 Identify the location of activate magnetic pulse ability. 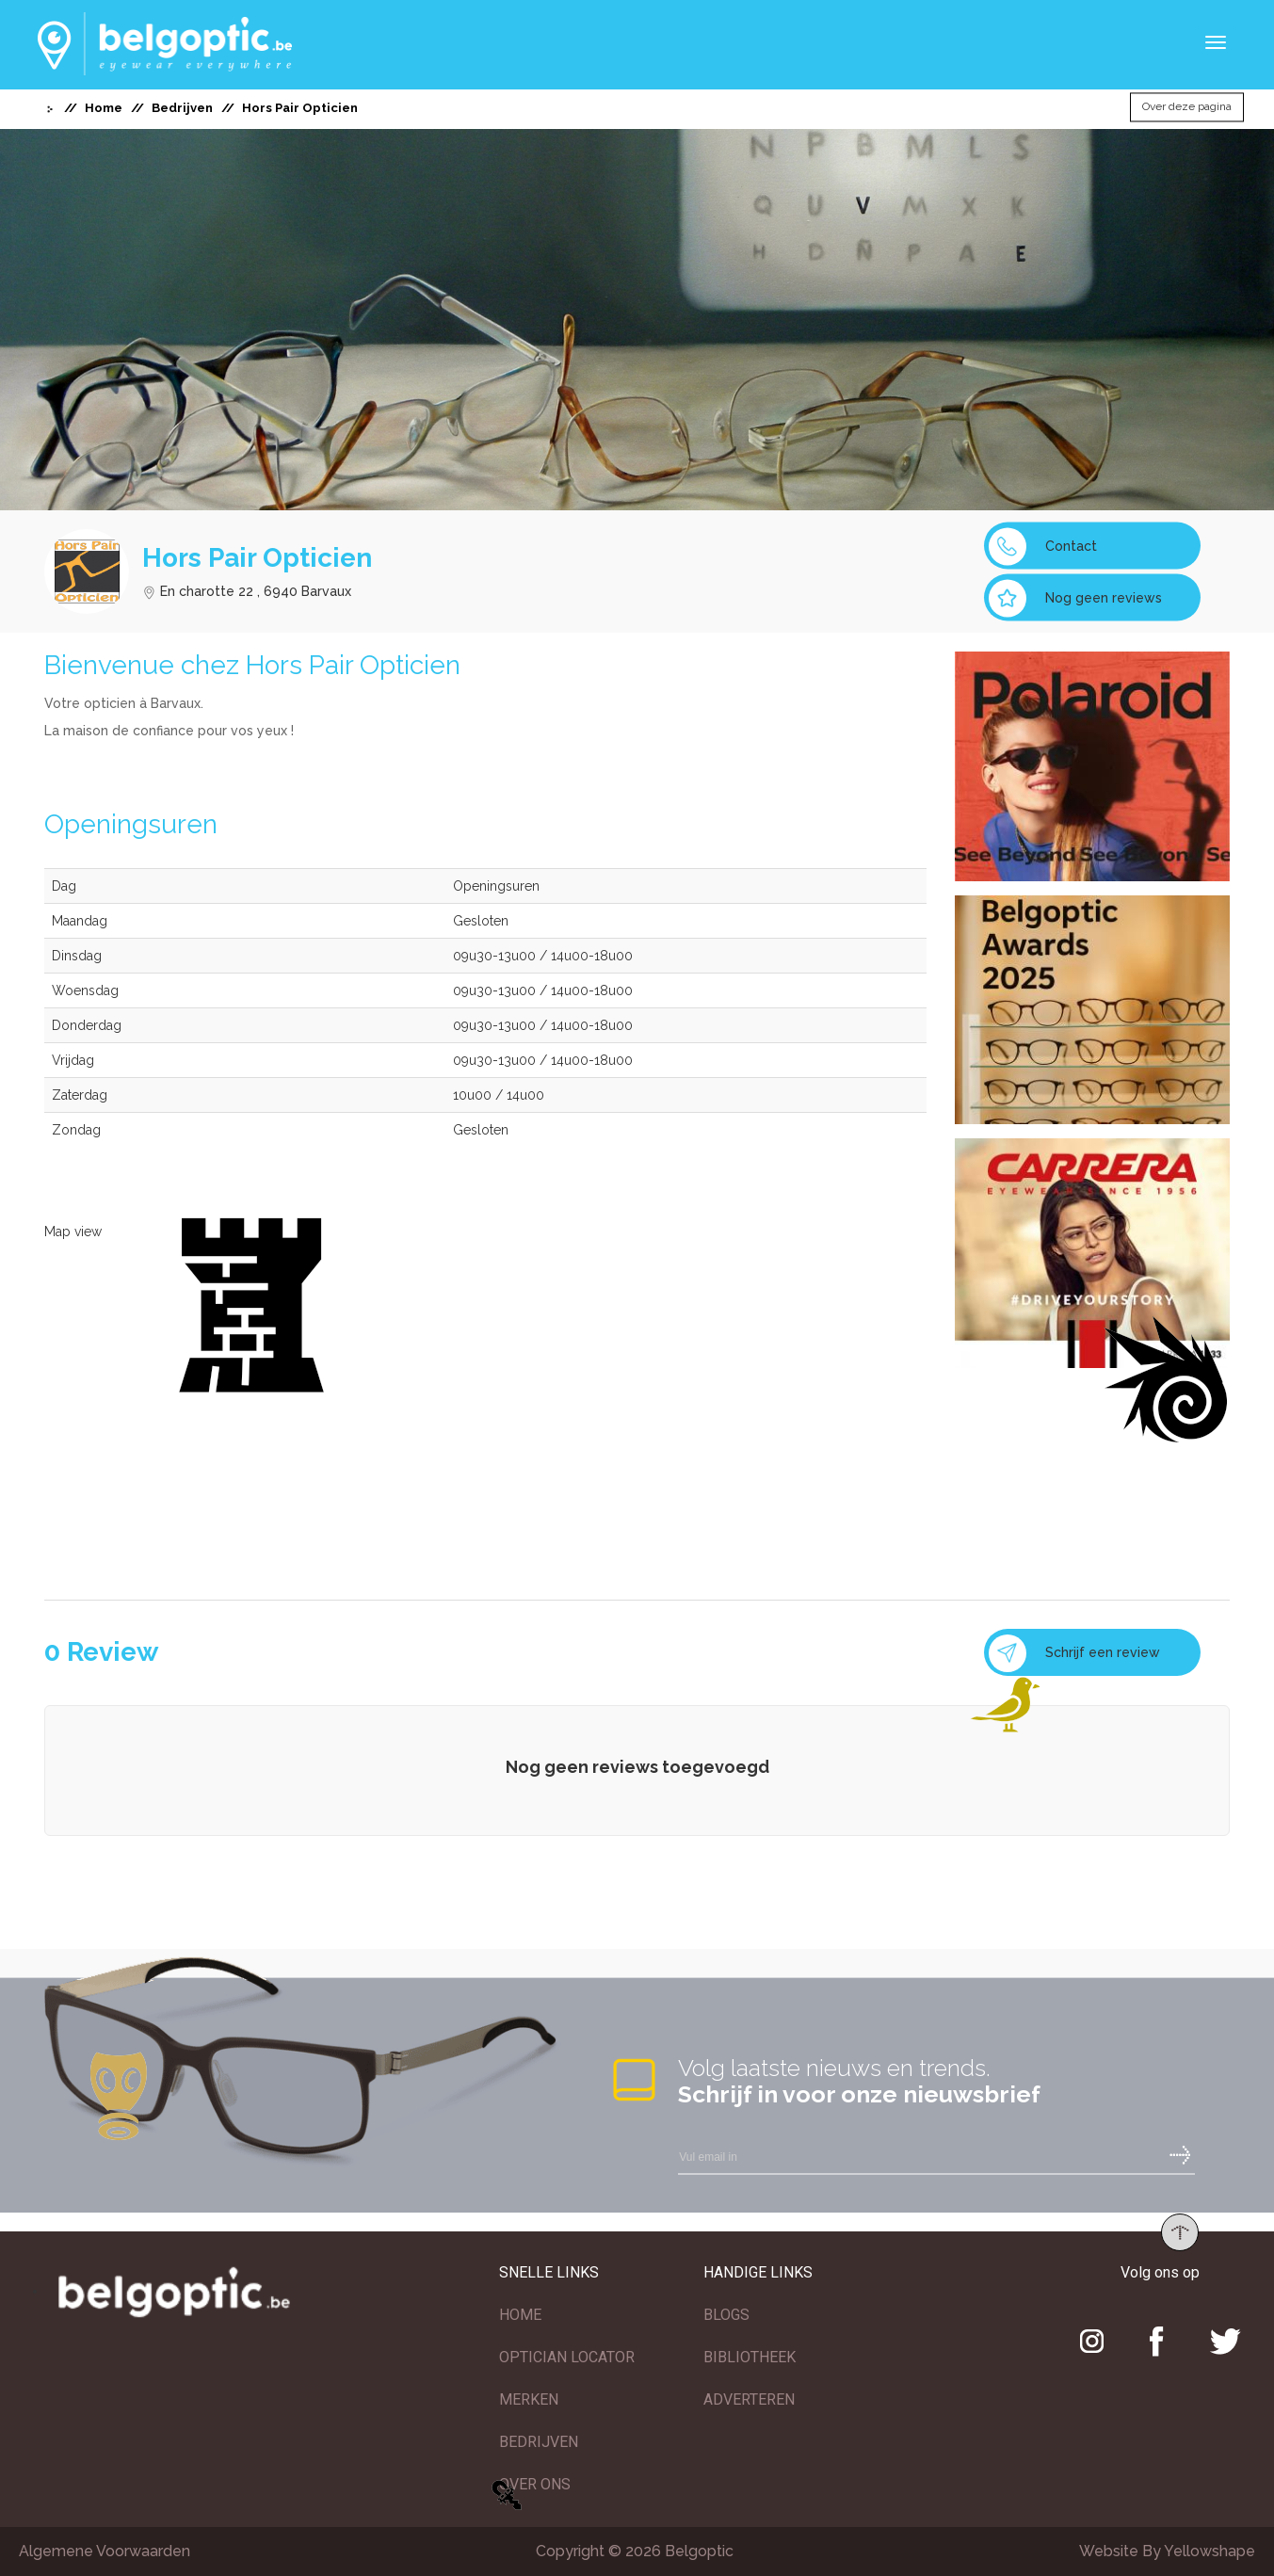
(507, 2495).